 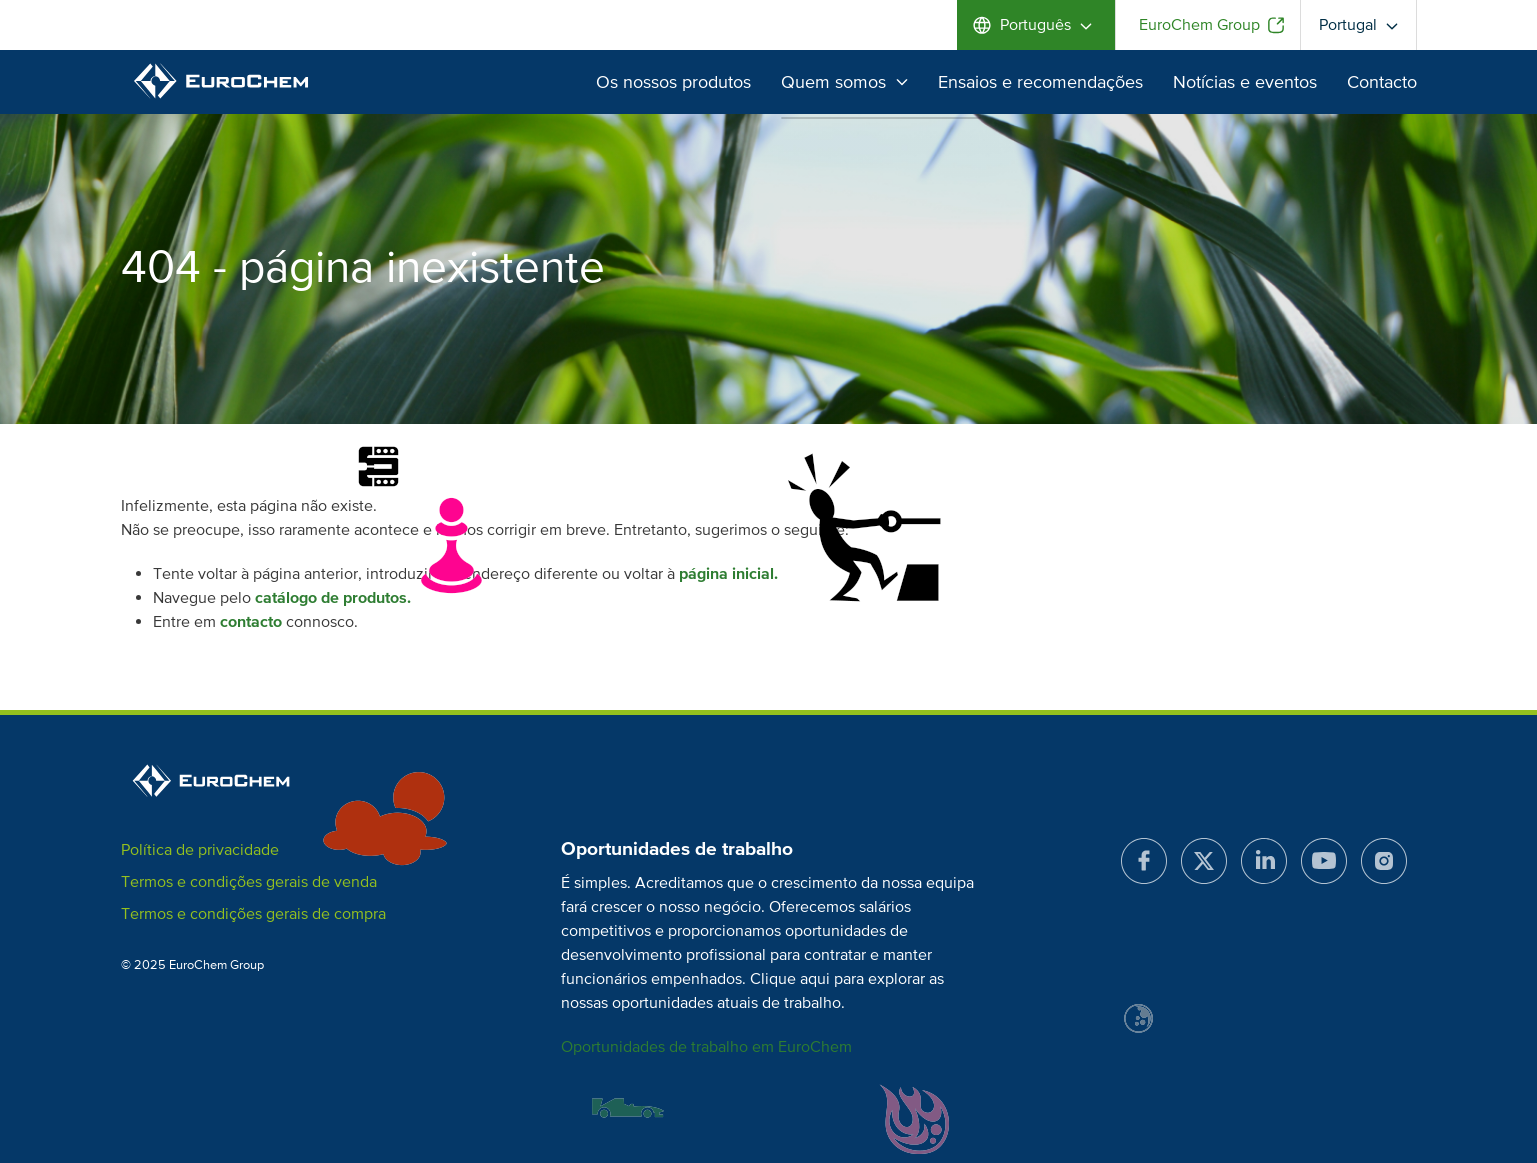 I want to click on start a new chess game, so click(x=451, y=545).